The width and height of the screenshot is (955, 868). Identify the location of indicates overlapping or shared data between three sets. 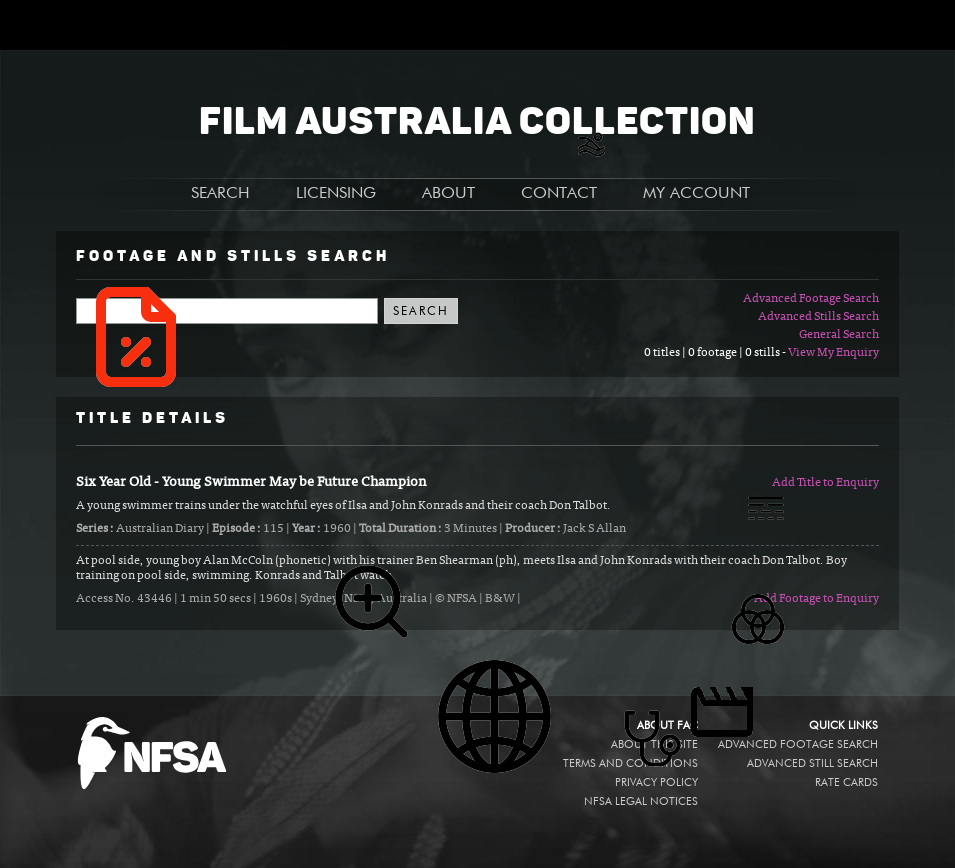
(758, 620).